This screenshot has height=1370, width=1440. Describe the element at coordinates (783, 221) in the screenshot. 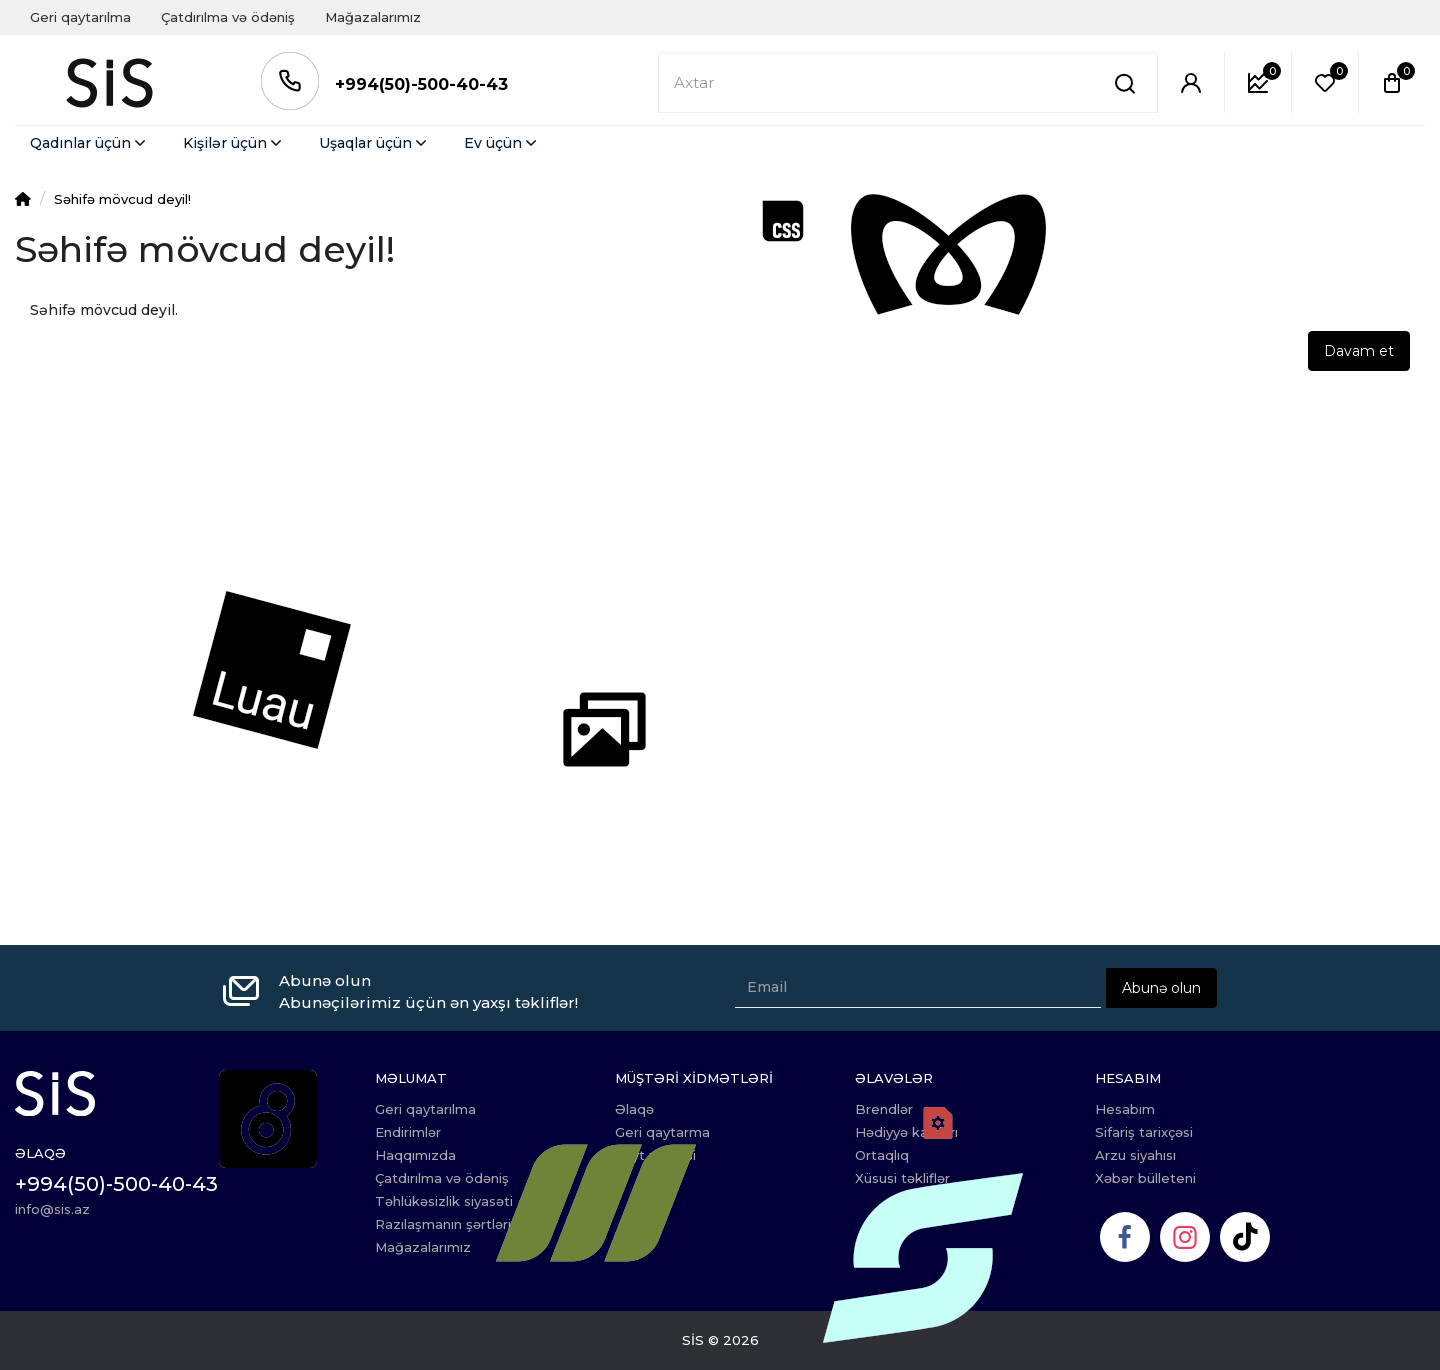

I see `CSS programming language logo` at that location.